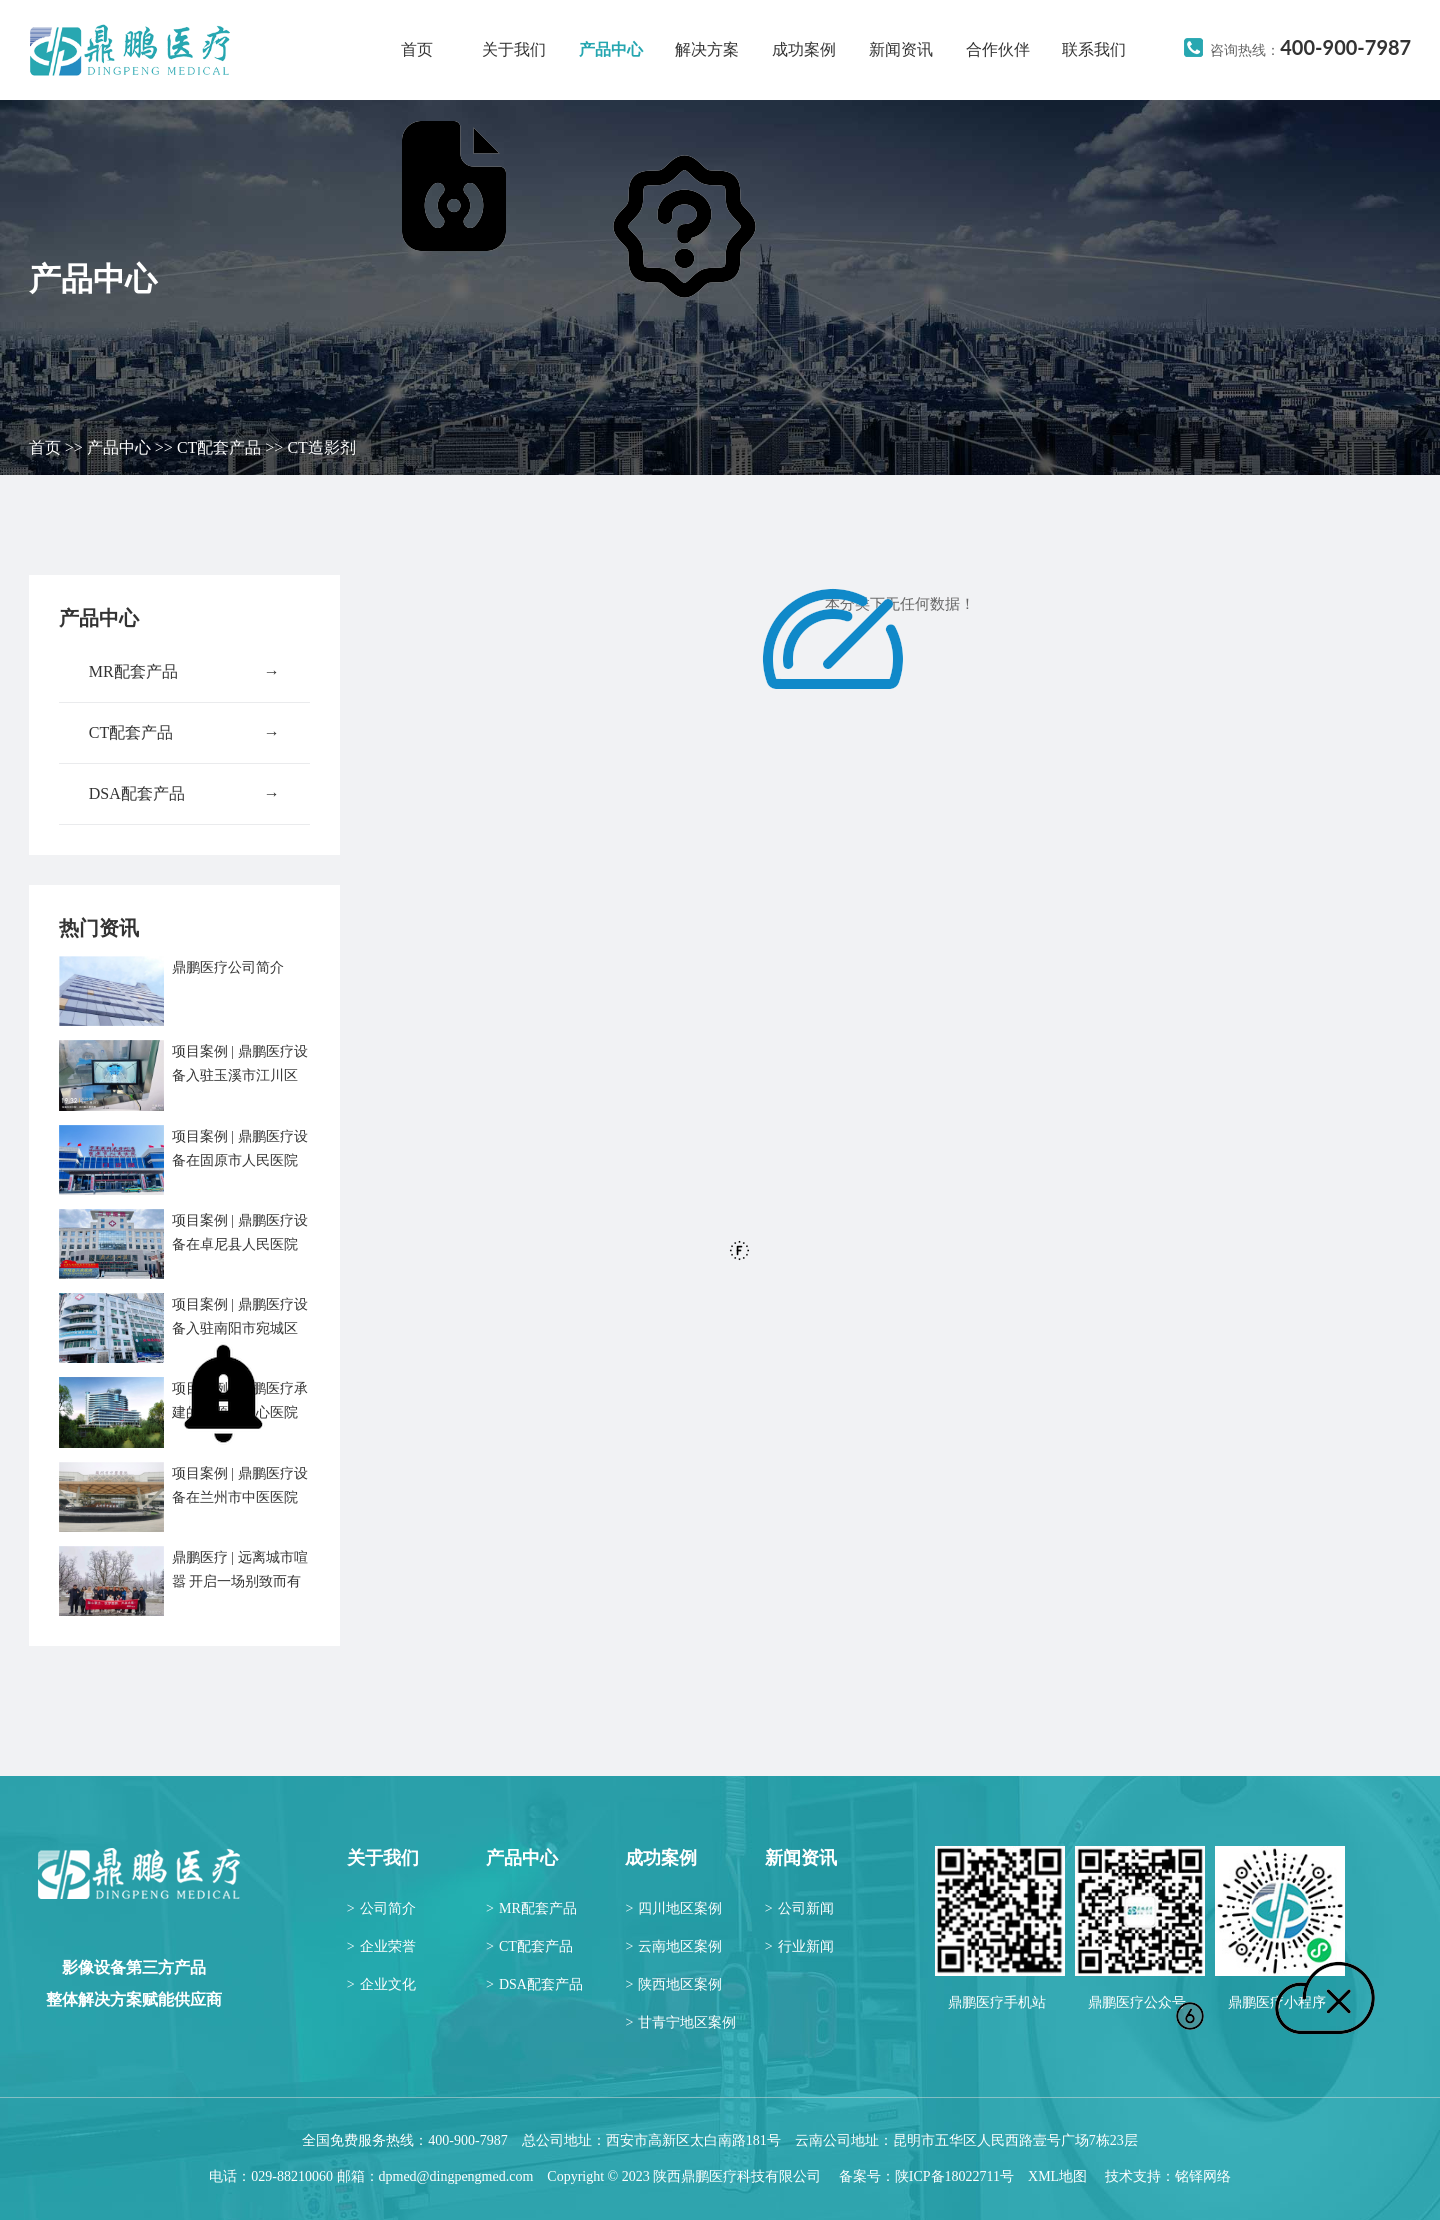  Describe the element at coordinates (739, 1250) in the screenshot. I see `indicates a draft or pending Facebook connection` at that location.